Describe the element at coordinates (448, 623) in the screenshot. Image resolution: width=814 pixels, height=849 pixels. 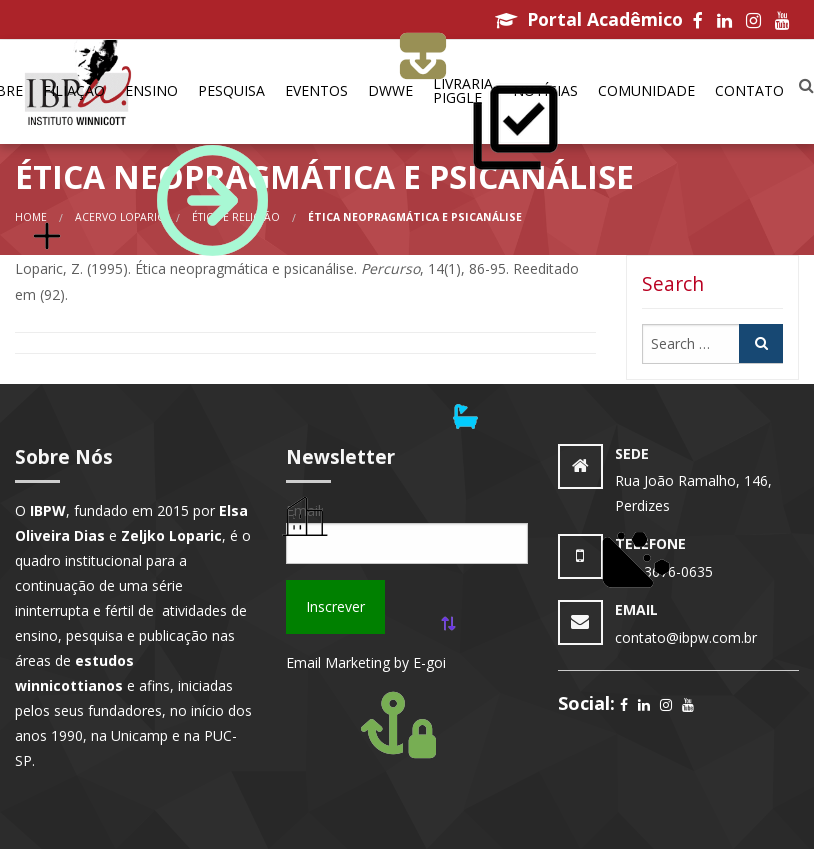
I see `sort items in ascending or descending order` at that location.